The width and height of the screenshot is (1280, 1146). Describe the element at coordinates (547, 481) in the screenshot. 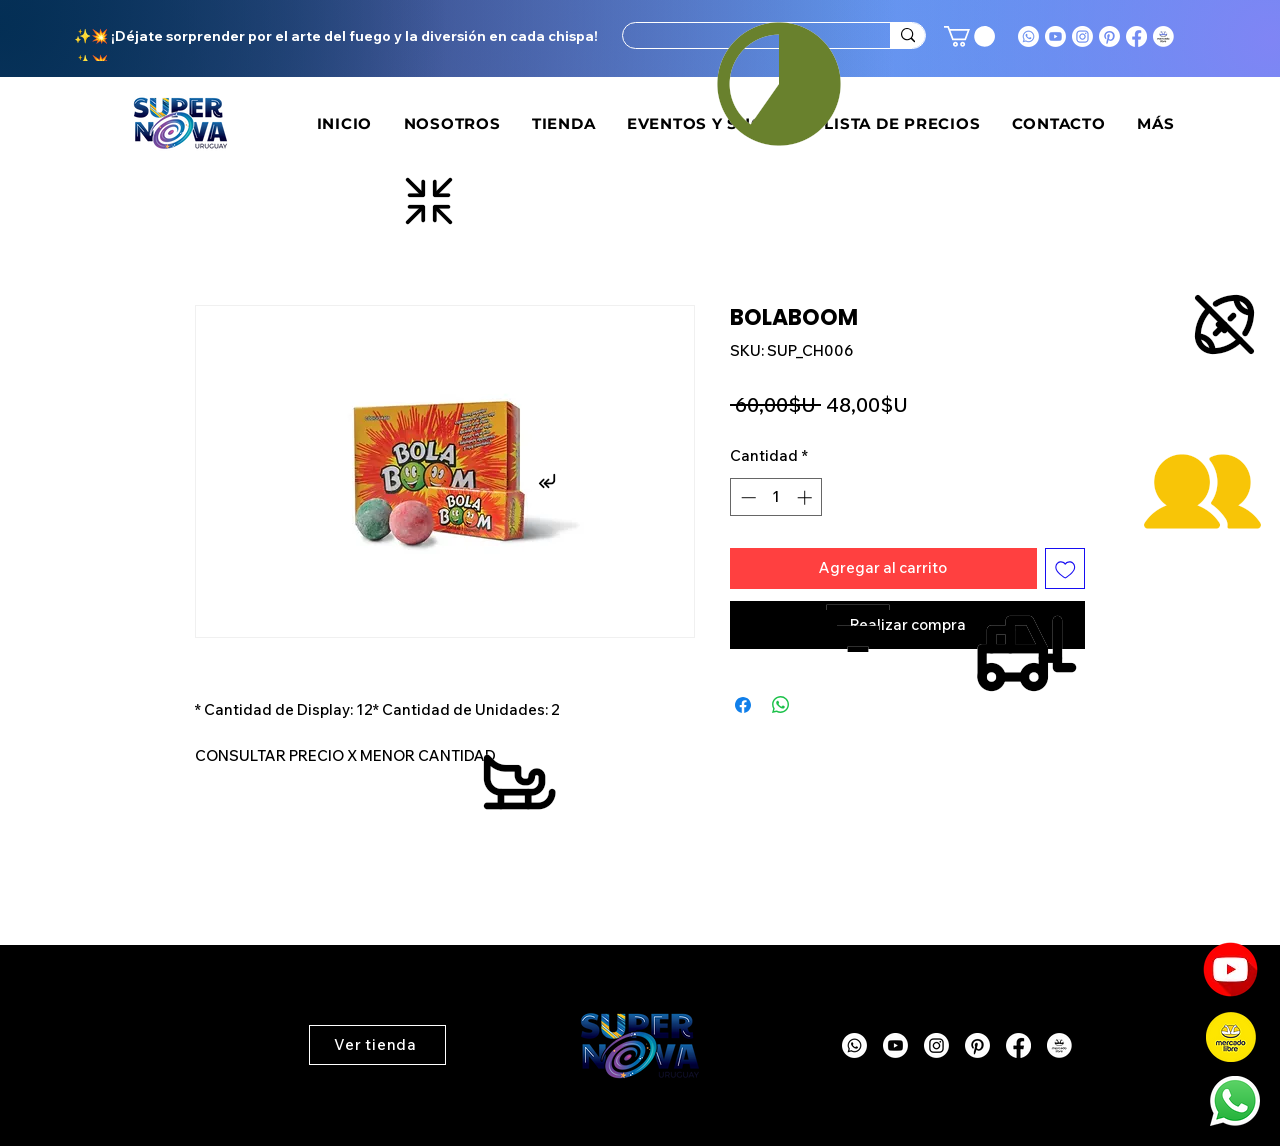

I see `reply all to a message or email` at that location.